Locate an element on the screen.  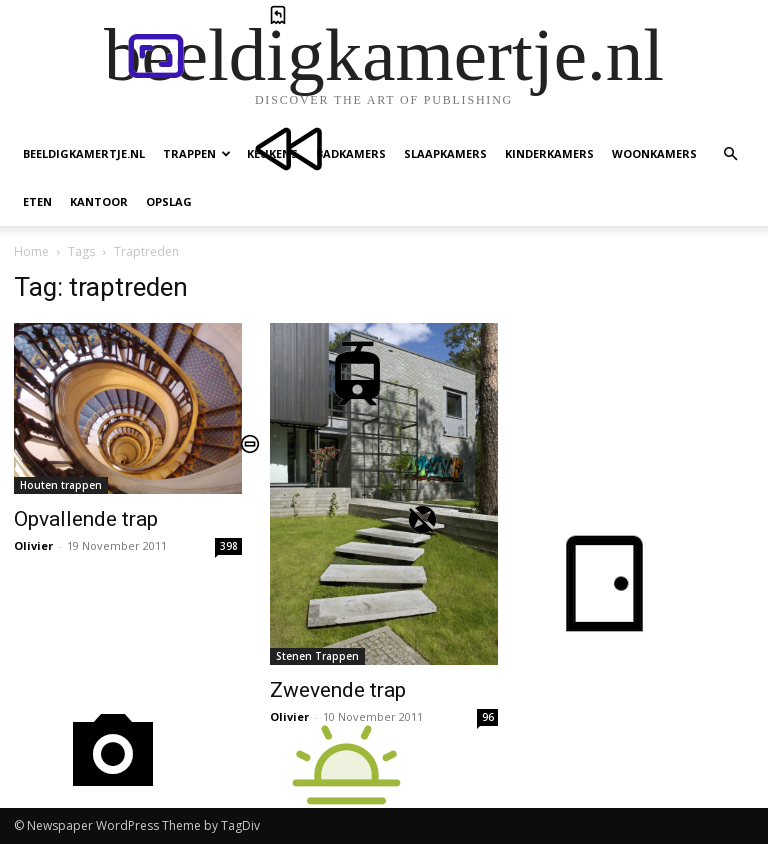
toggle sunrise or sunset theme is located at coordinates (346, 768).